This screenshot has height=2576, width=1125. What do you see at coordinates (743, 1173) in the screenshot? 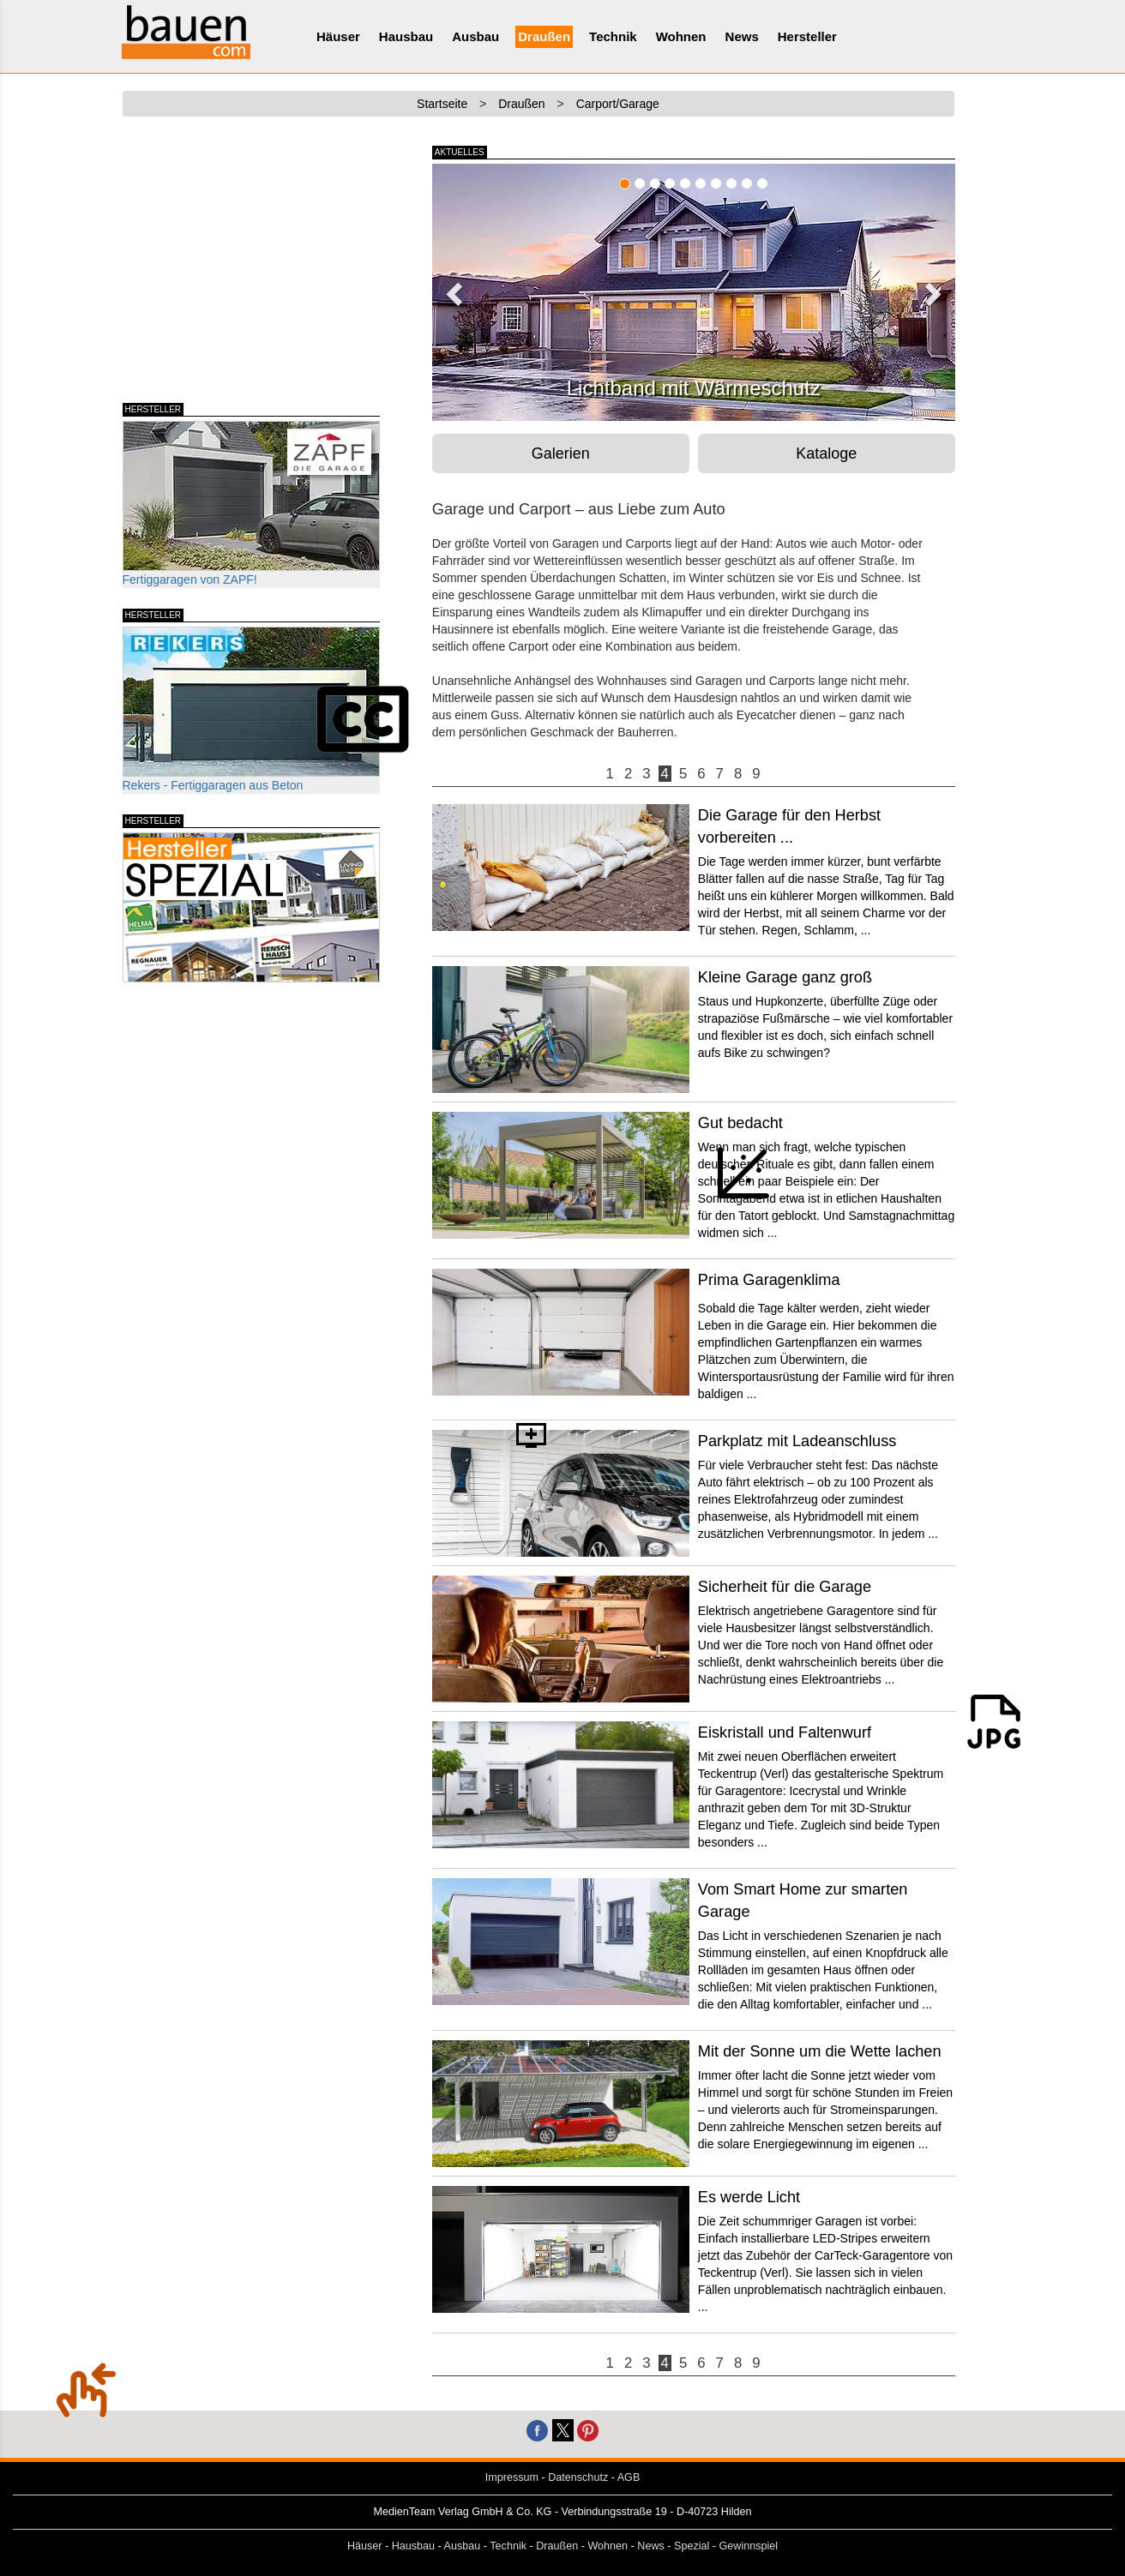
I see `view covariate analysis chart` at bounding box center [743, 1173].